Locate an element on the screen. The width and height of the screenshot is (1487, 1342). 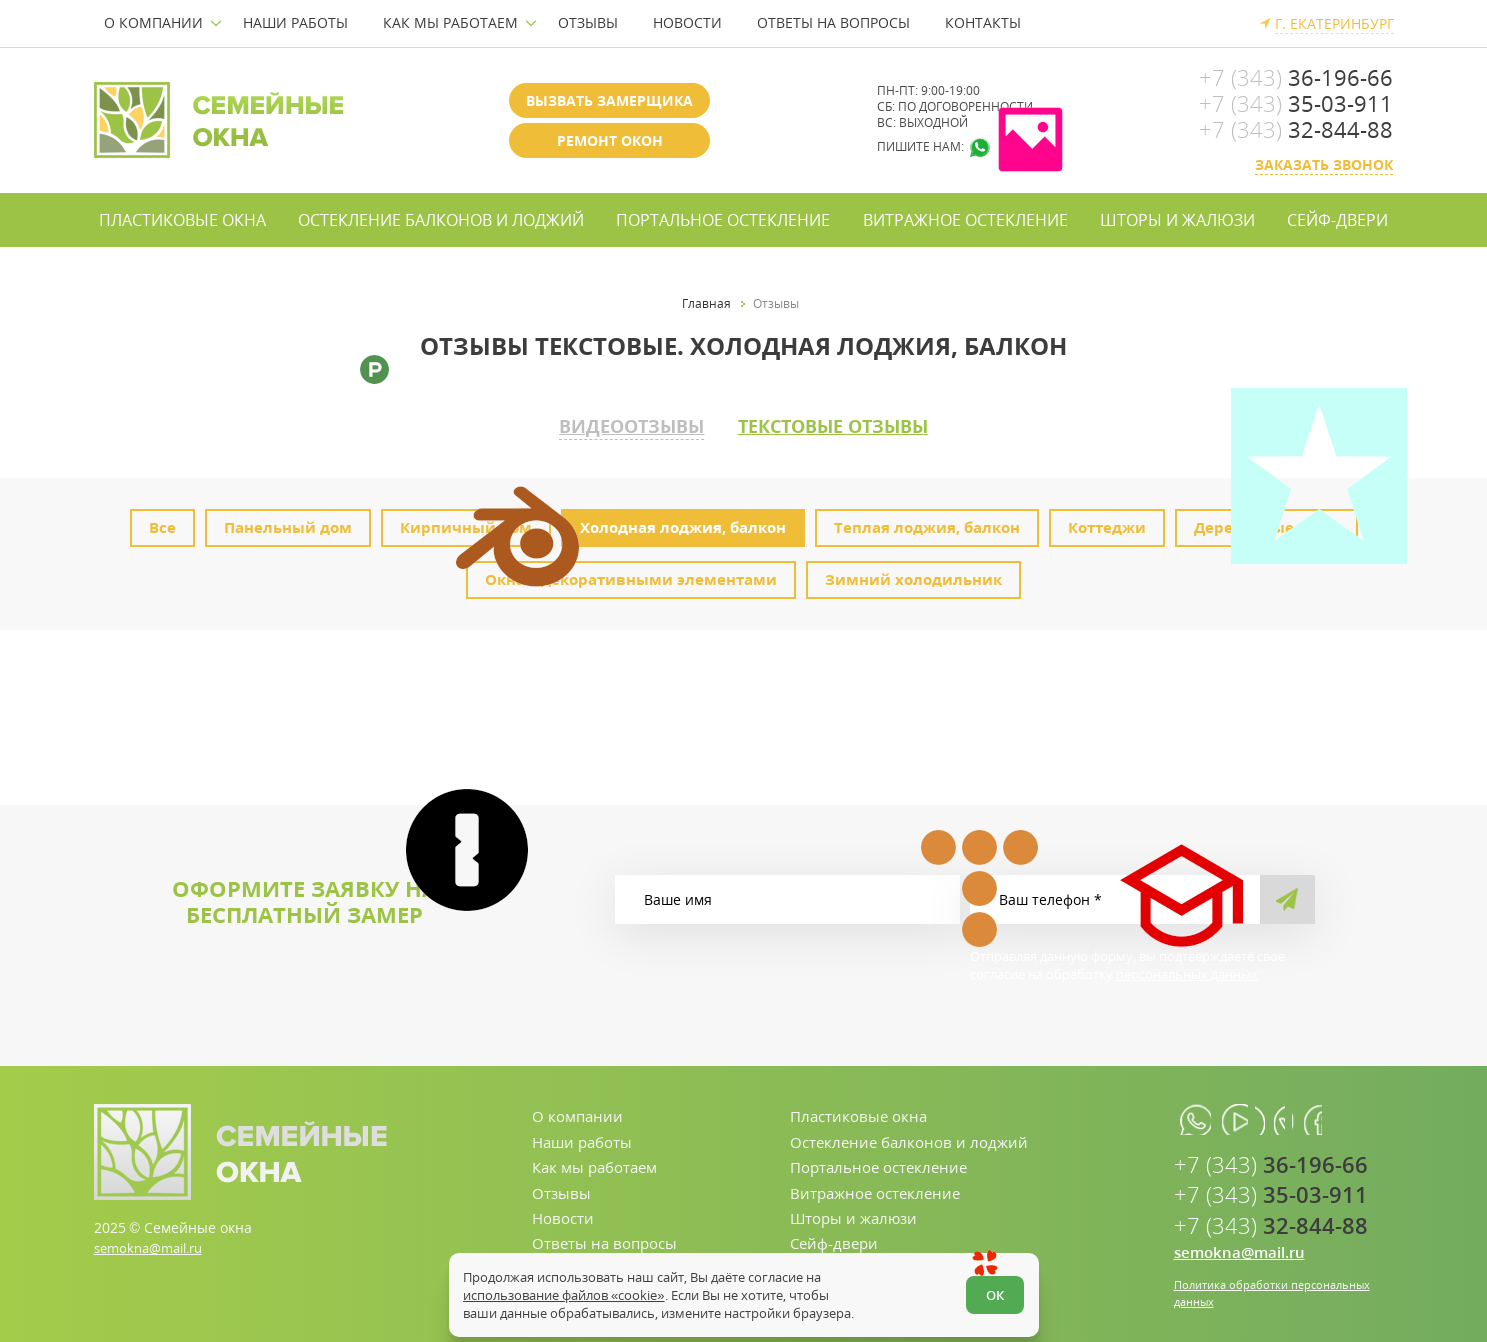
access education or learning section is located at coordinates (1181, 895).